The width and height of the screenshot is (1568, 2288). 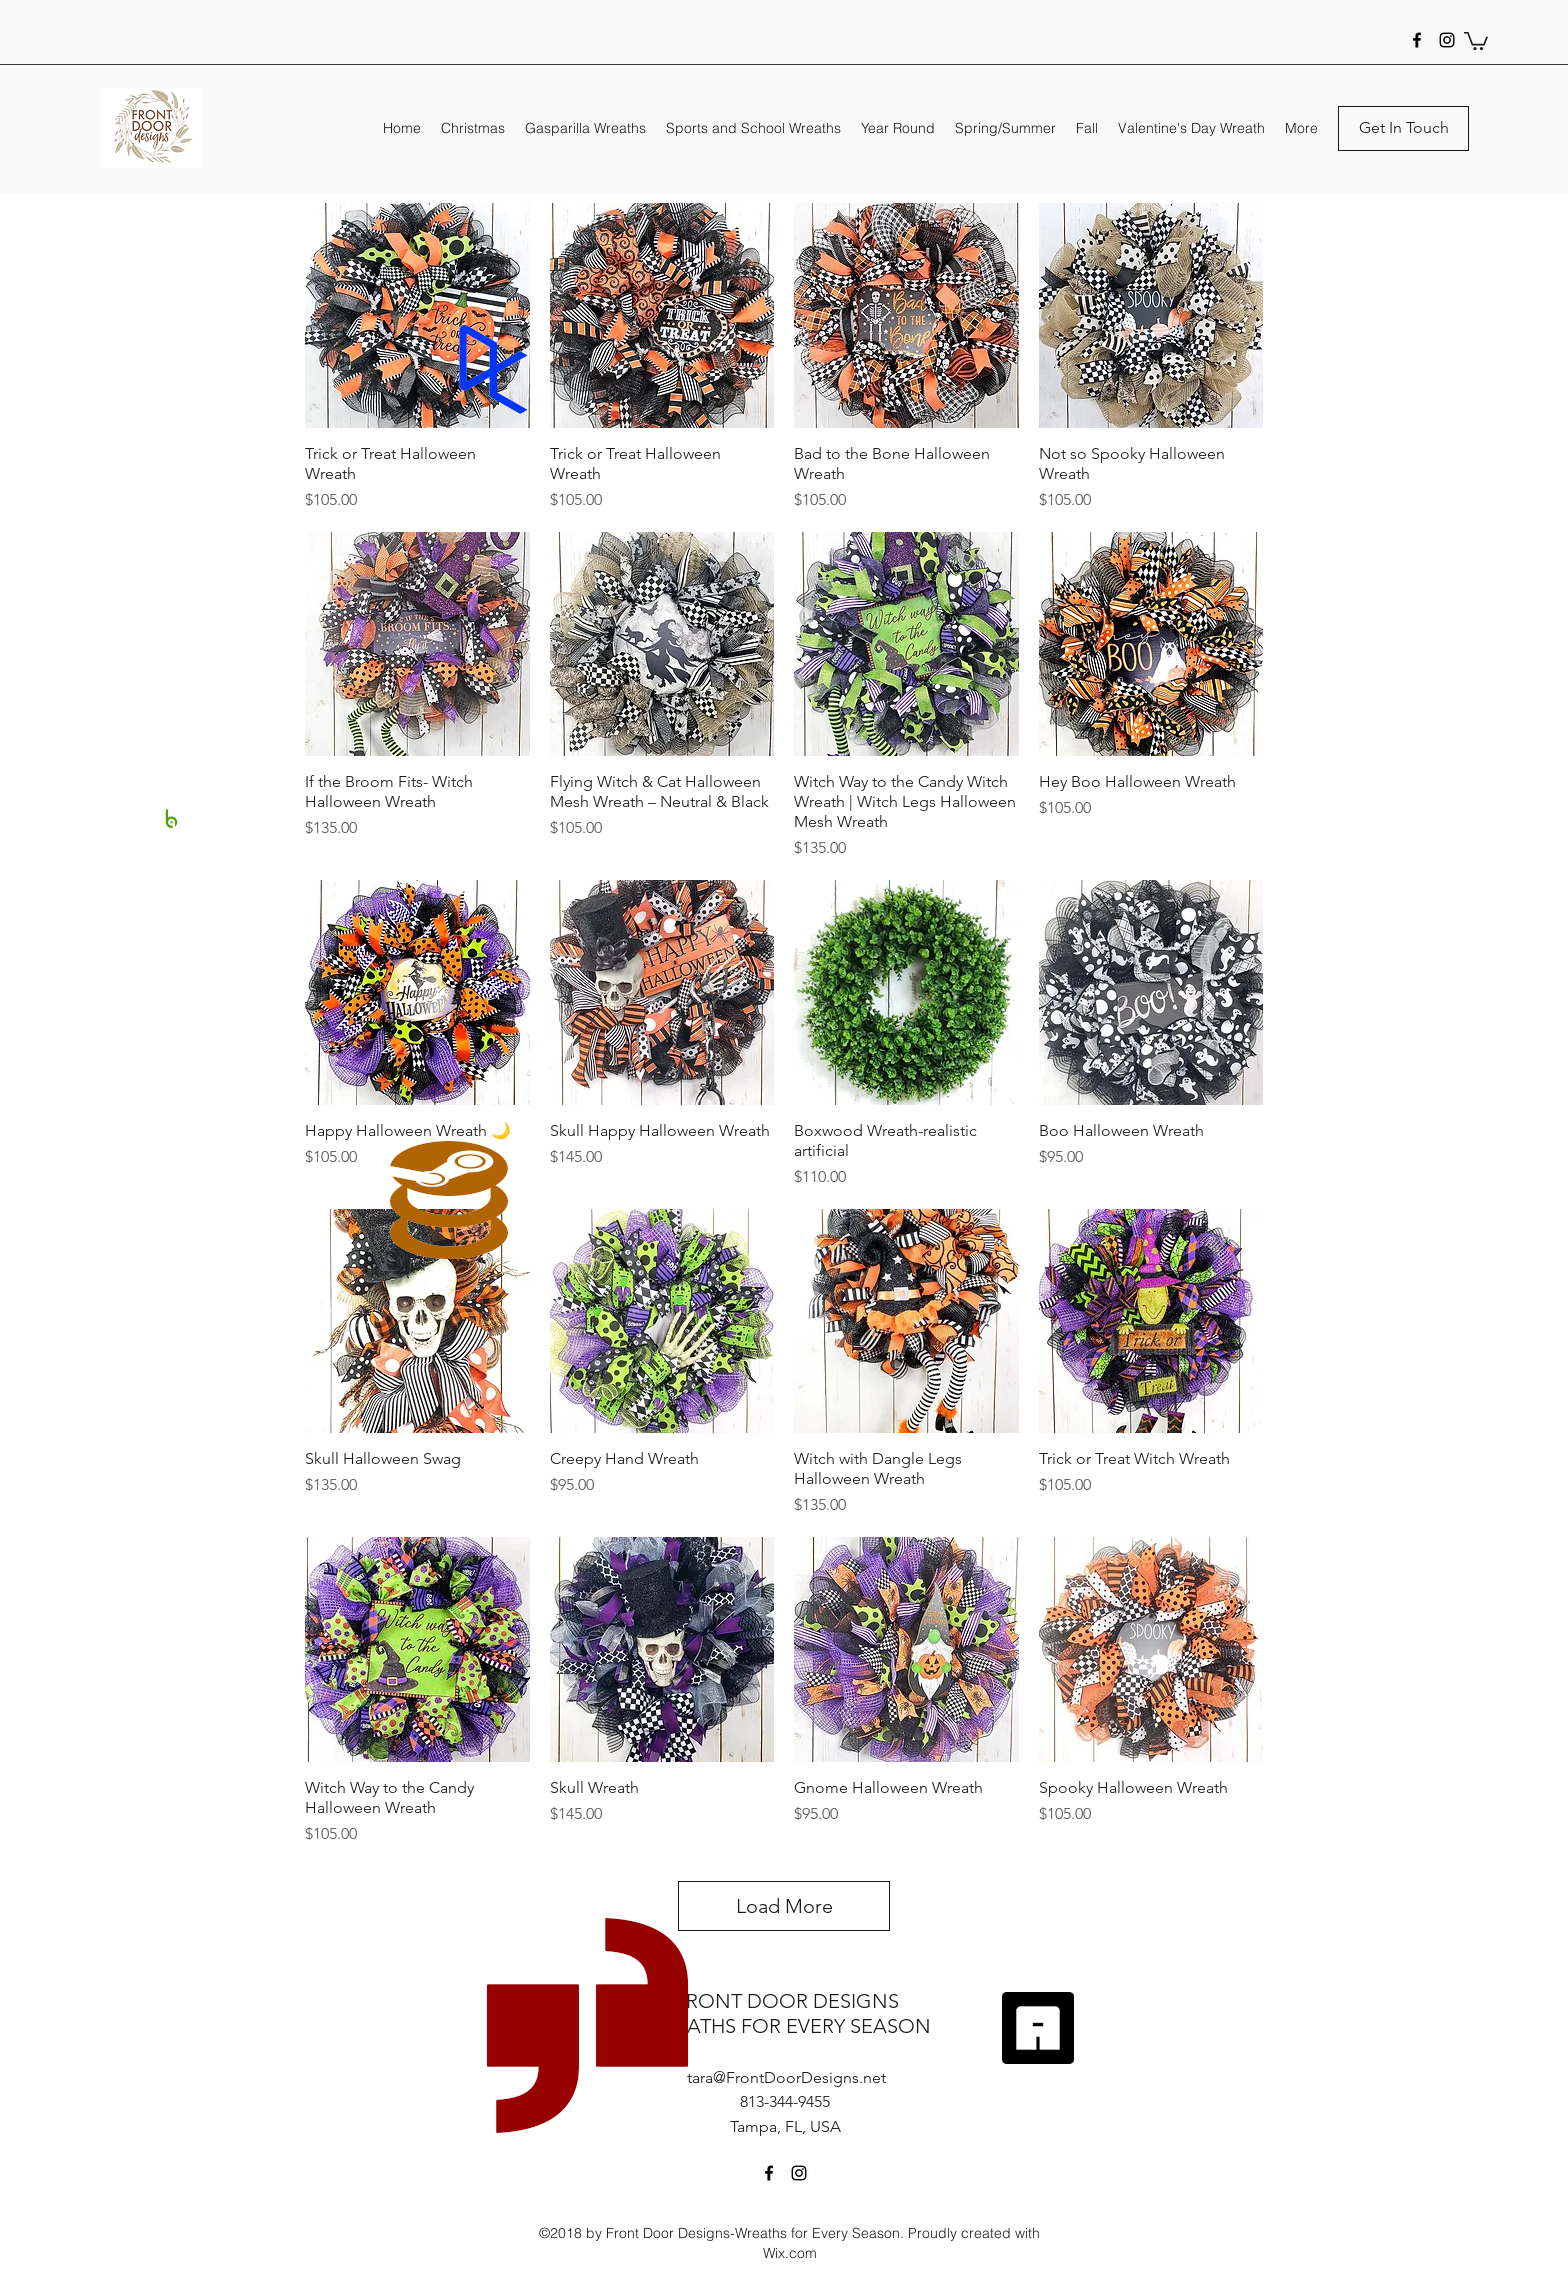 I want to click on botble cms logo, so click(x=171, y=818).